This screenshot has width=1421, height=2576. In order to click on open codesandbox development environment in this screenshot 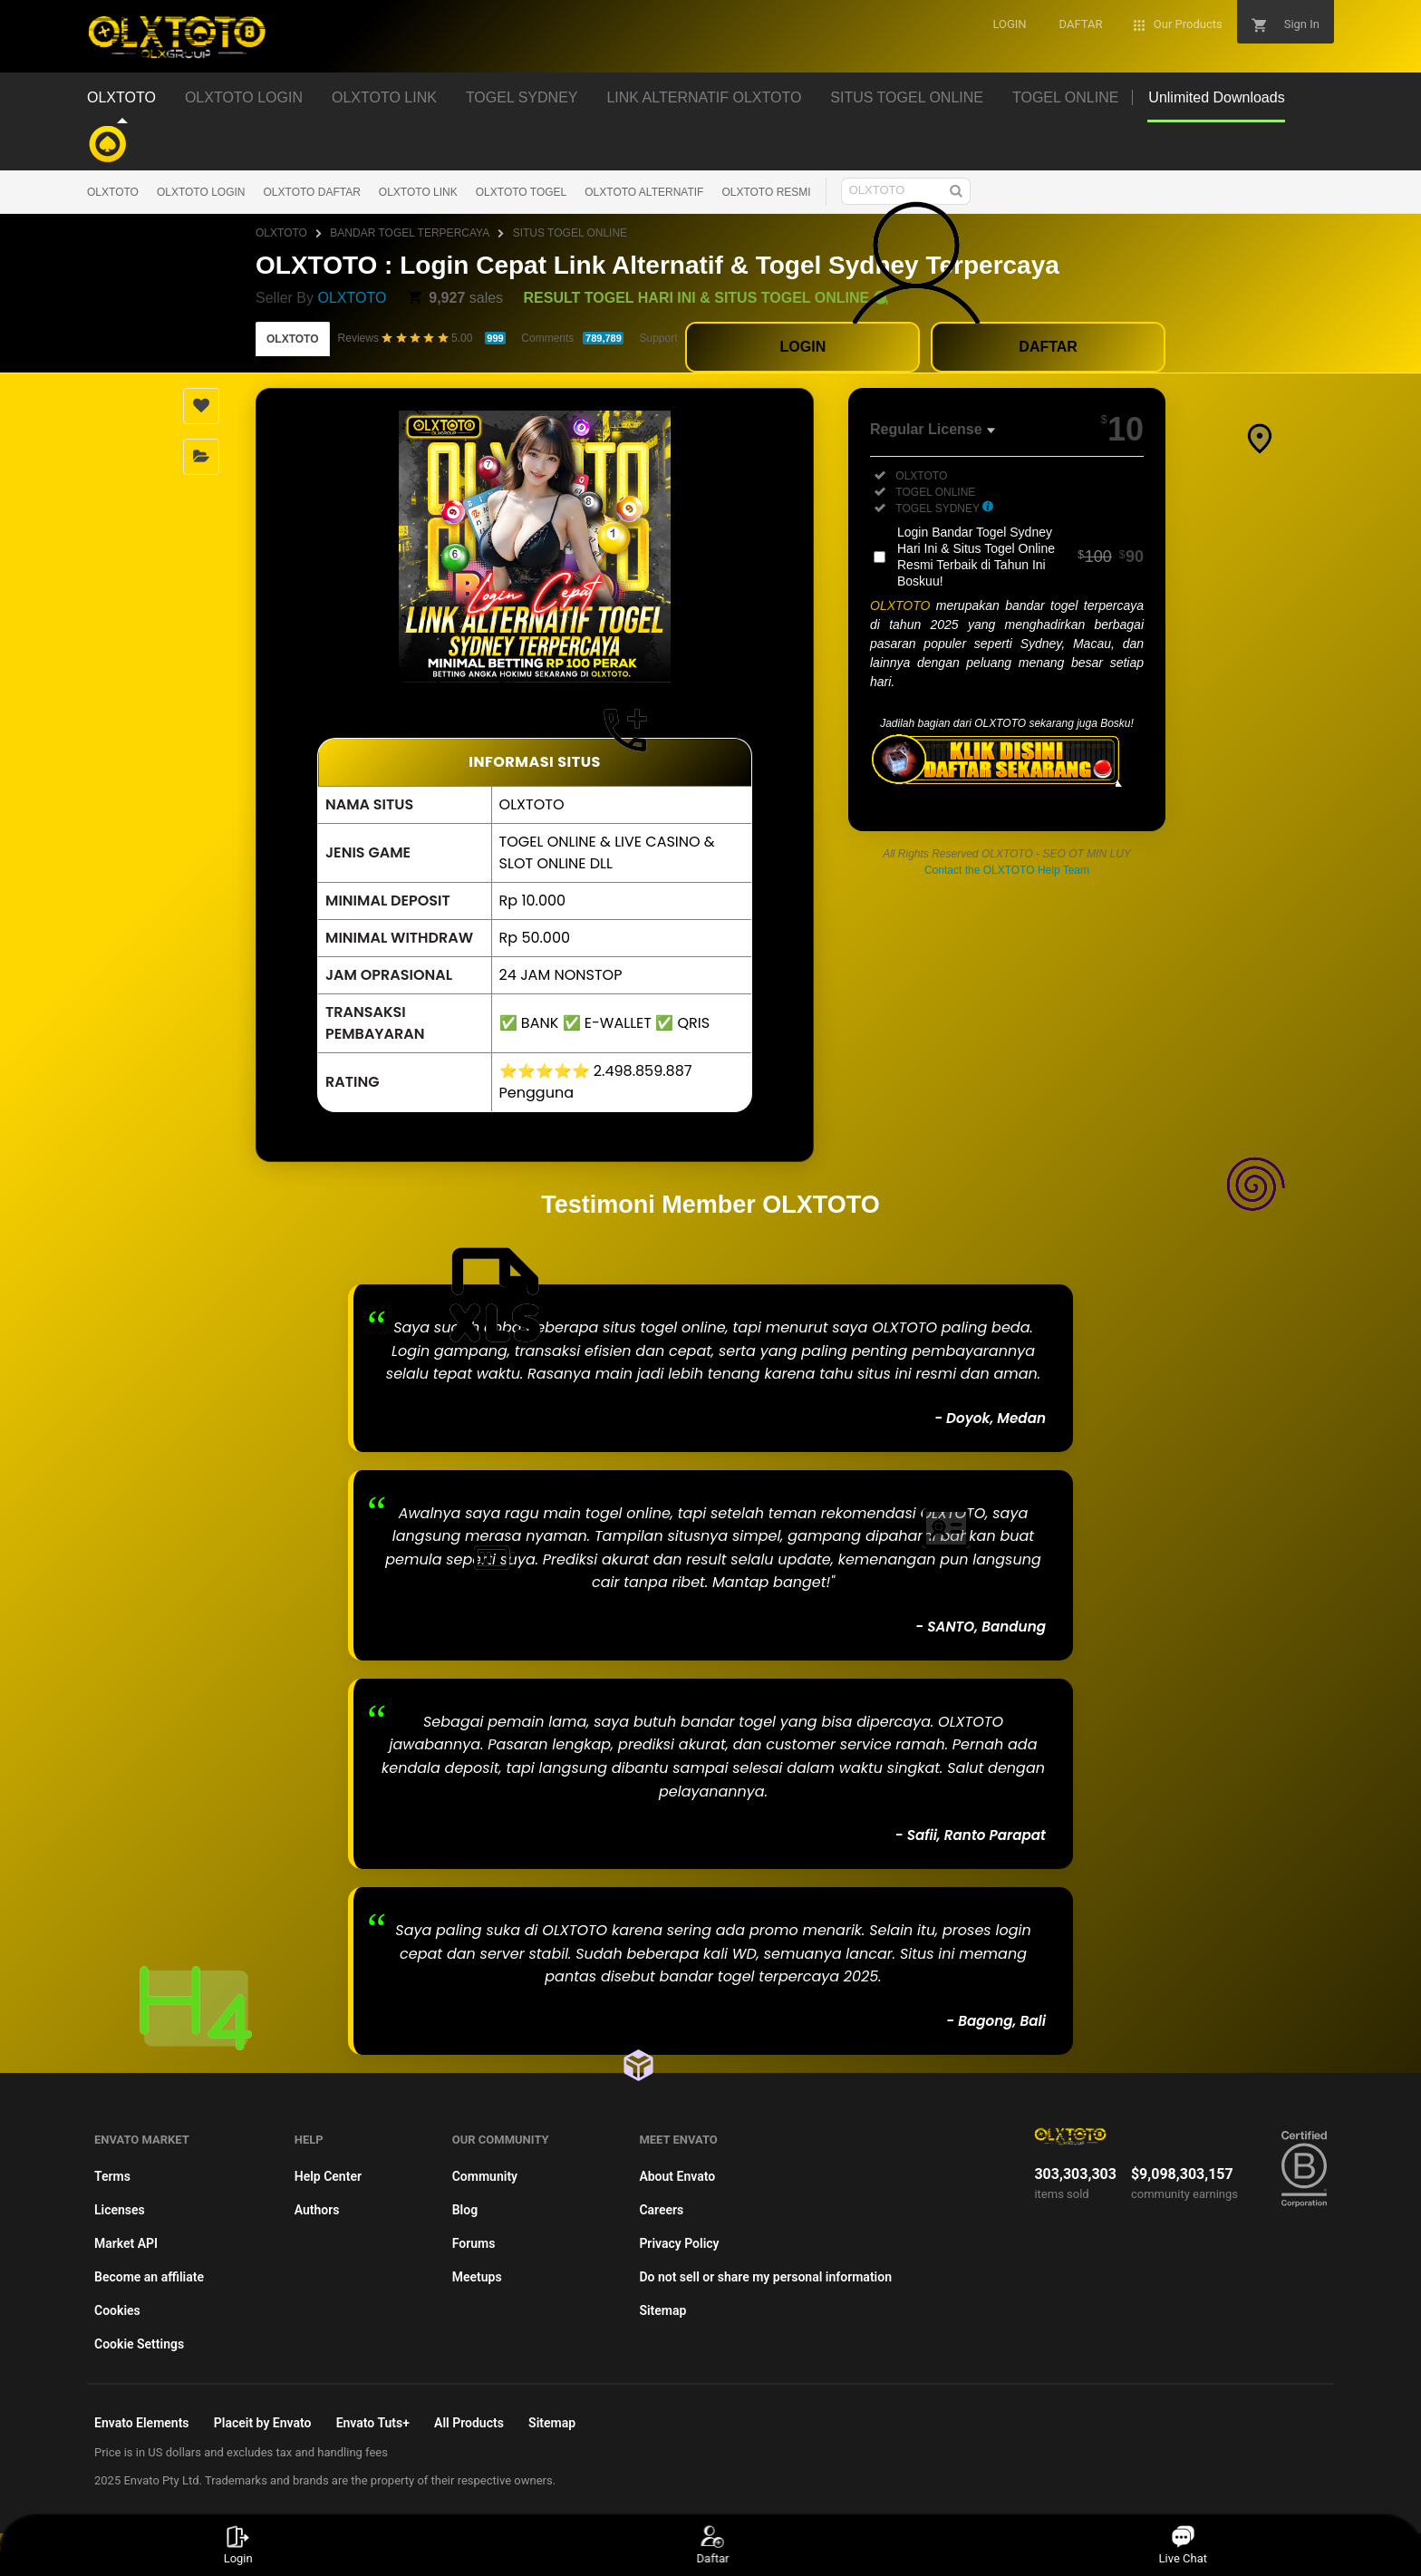, I will do `click(638, 2065)`.